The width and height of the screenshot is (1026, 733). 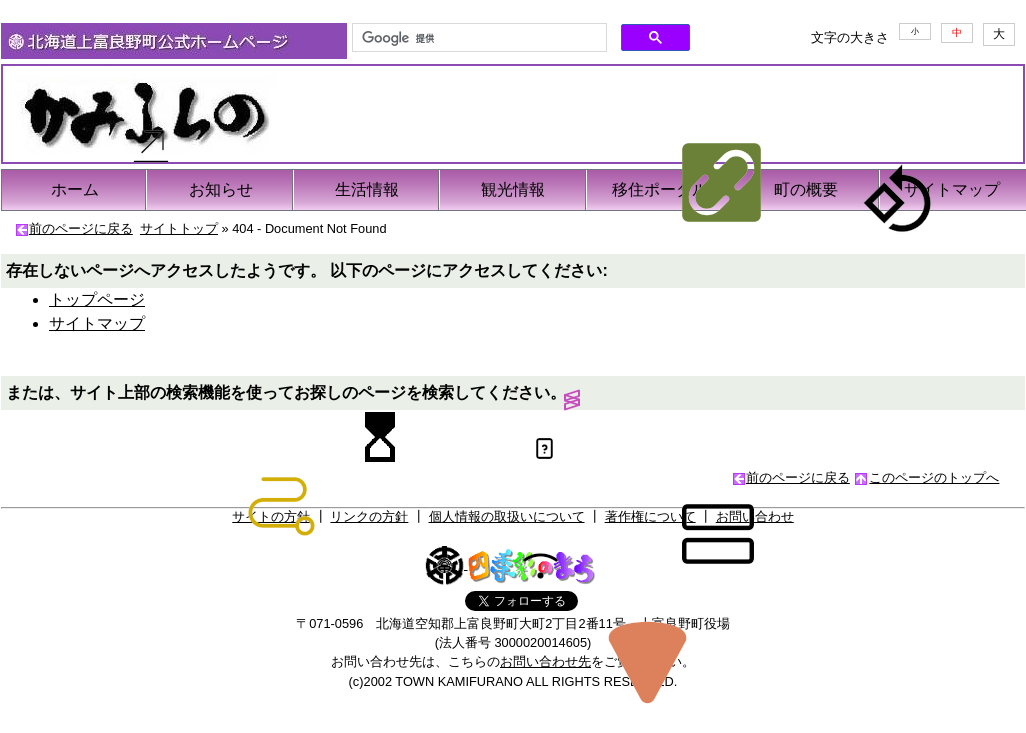 What do you see at coordinates (380, 437) in the screenshot?
I see `indicates time remaining or process in progress` at bounding box center [380, 437].